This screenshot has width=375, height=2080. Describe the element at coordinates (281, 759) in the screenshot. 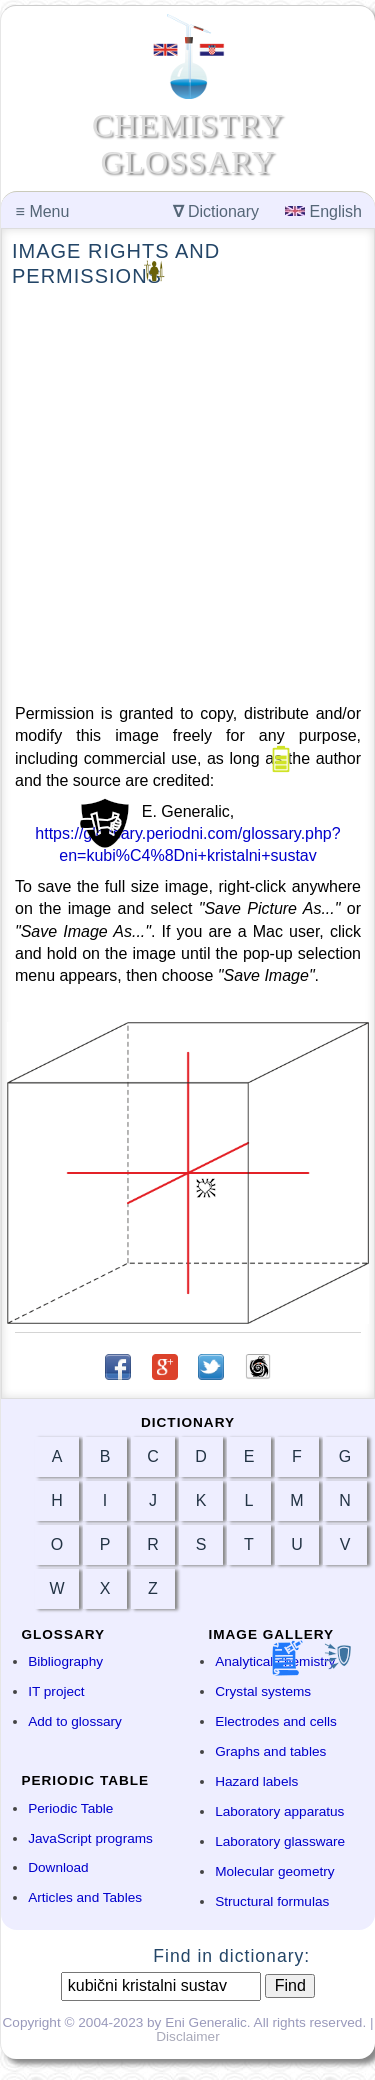

I see `indicates battery level at 75% charge` at that location.